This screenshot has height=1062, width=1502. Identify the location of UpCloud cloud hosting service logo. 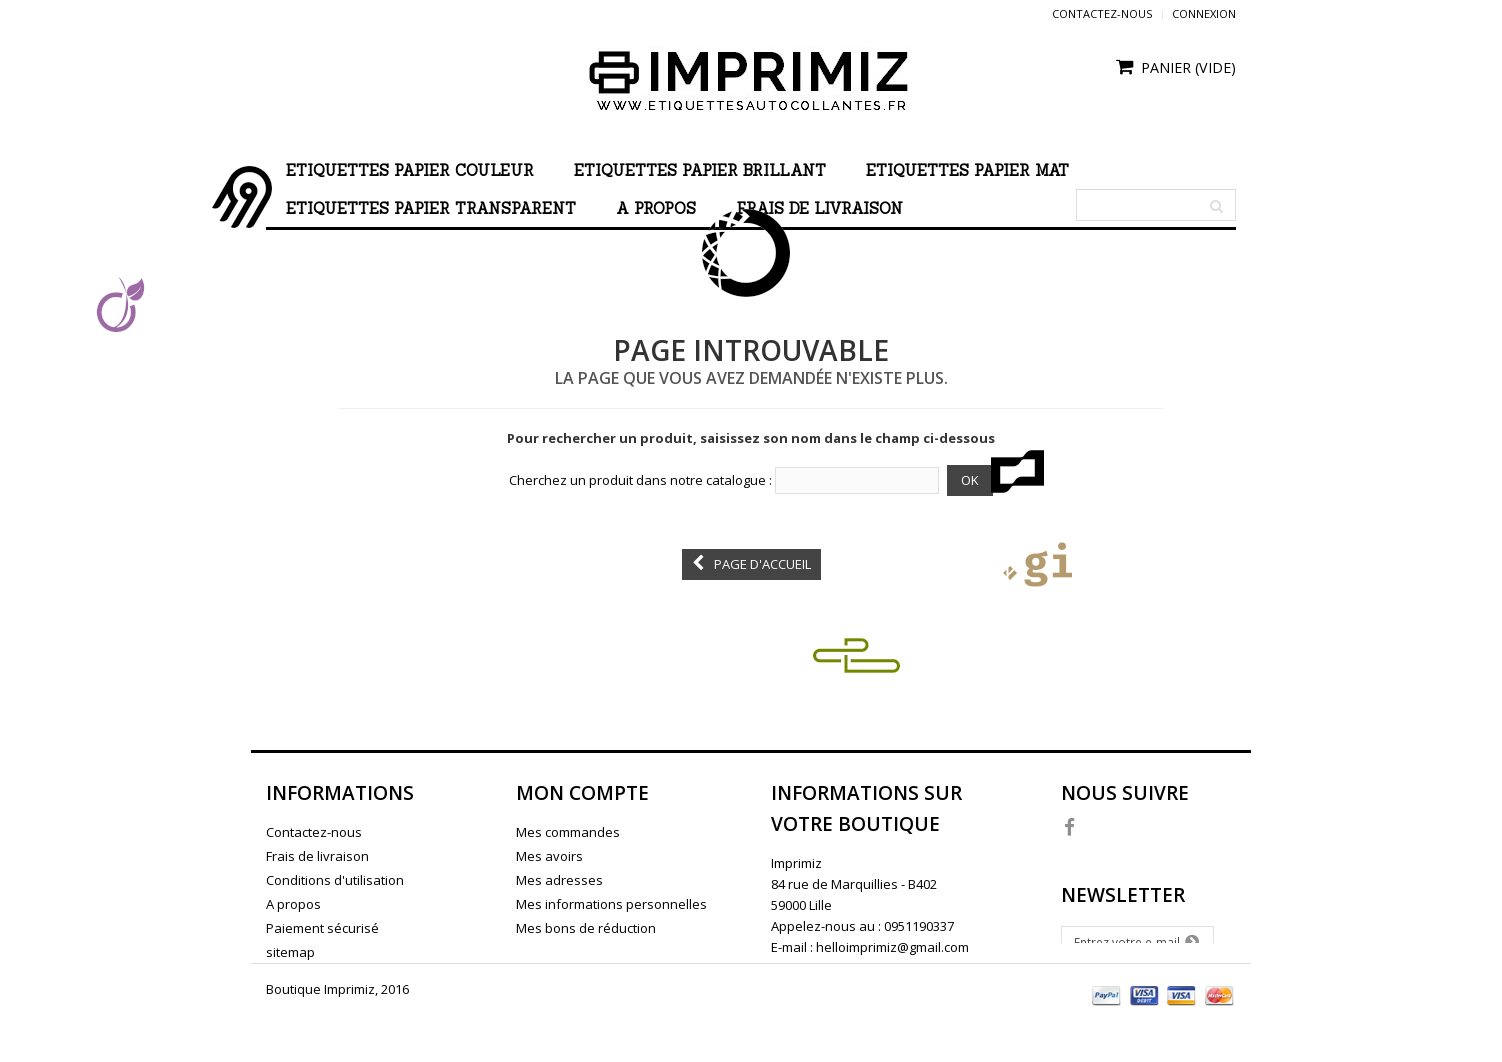
(856, 655).